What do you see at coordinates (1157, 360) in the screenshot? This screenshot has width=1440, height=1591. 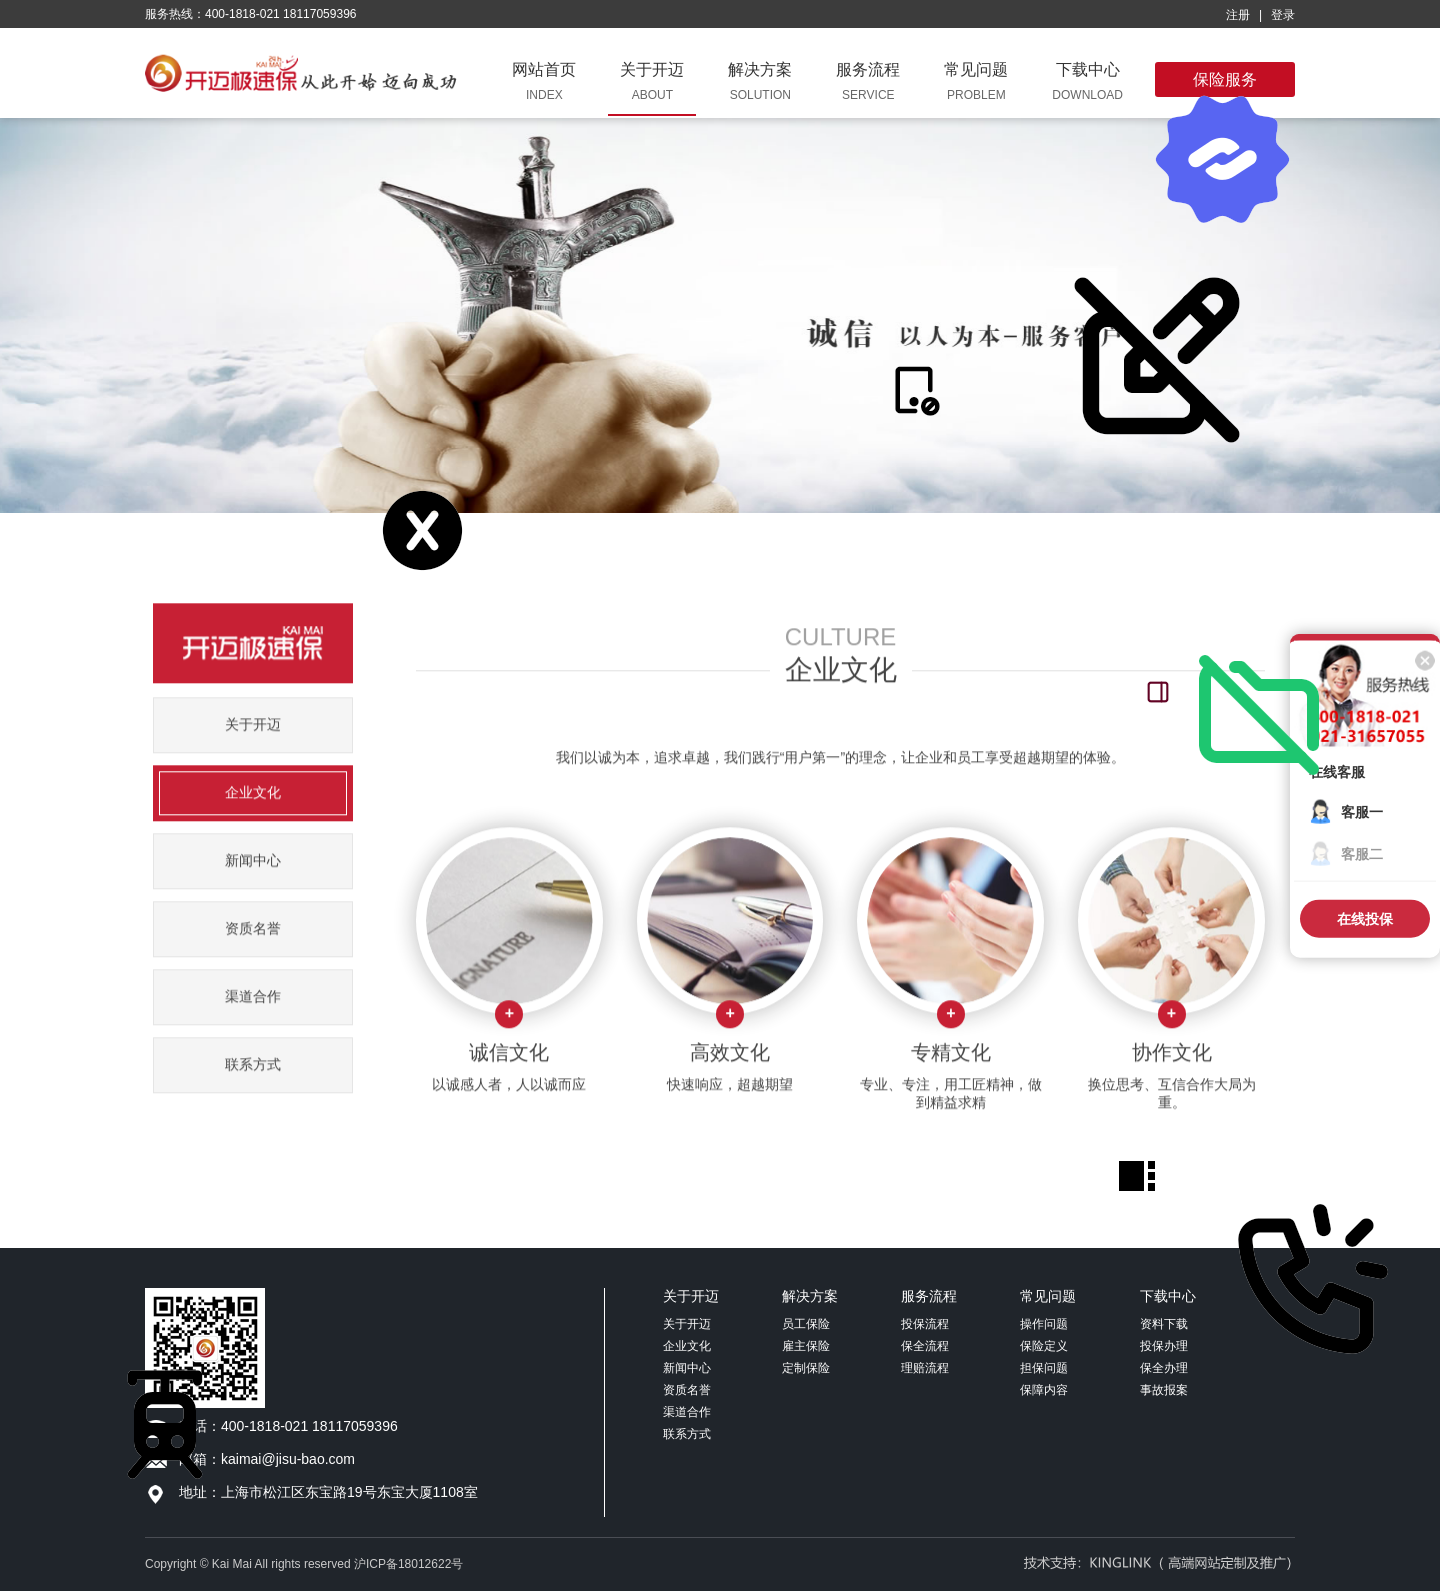 I see `editing is disabled or unavailable` at bounding box center [1157, 360].